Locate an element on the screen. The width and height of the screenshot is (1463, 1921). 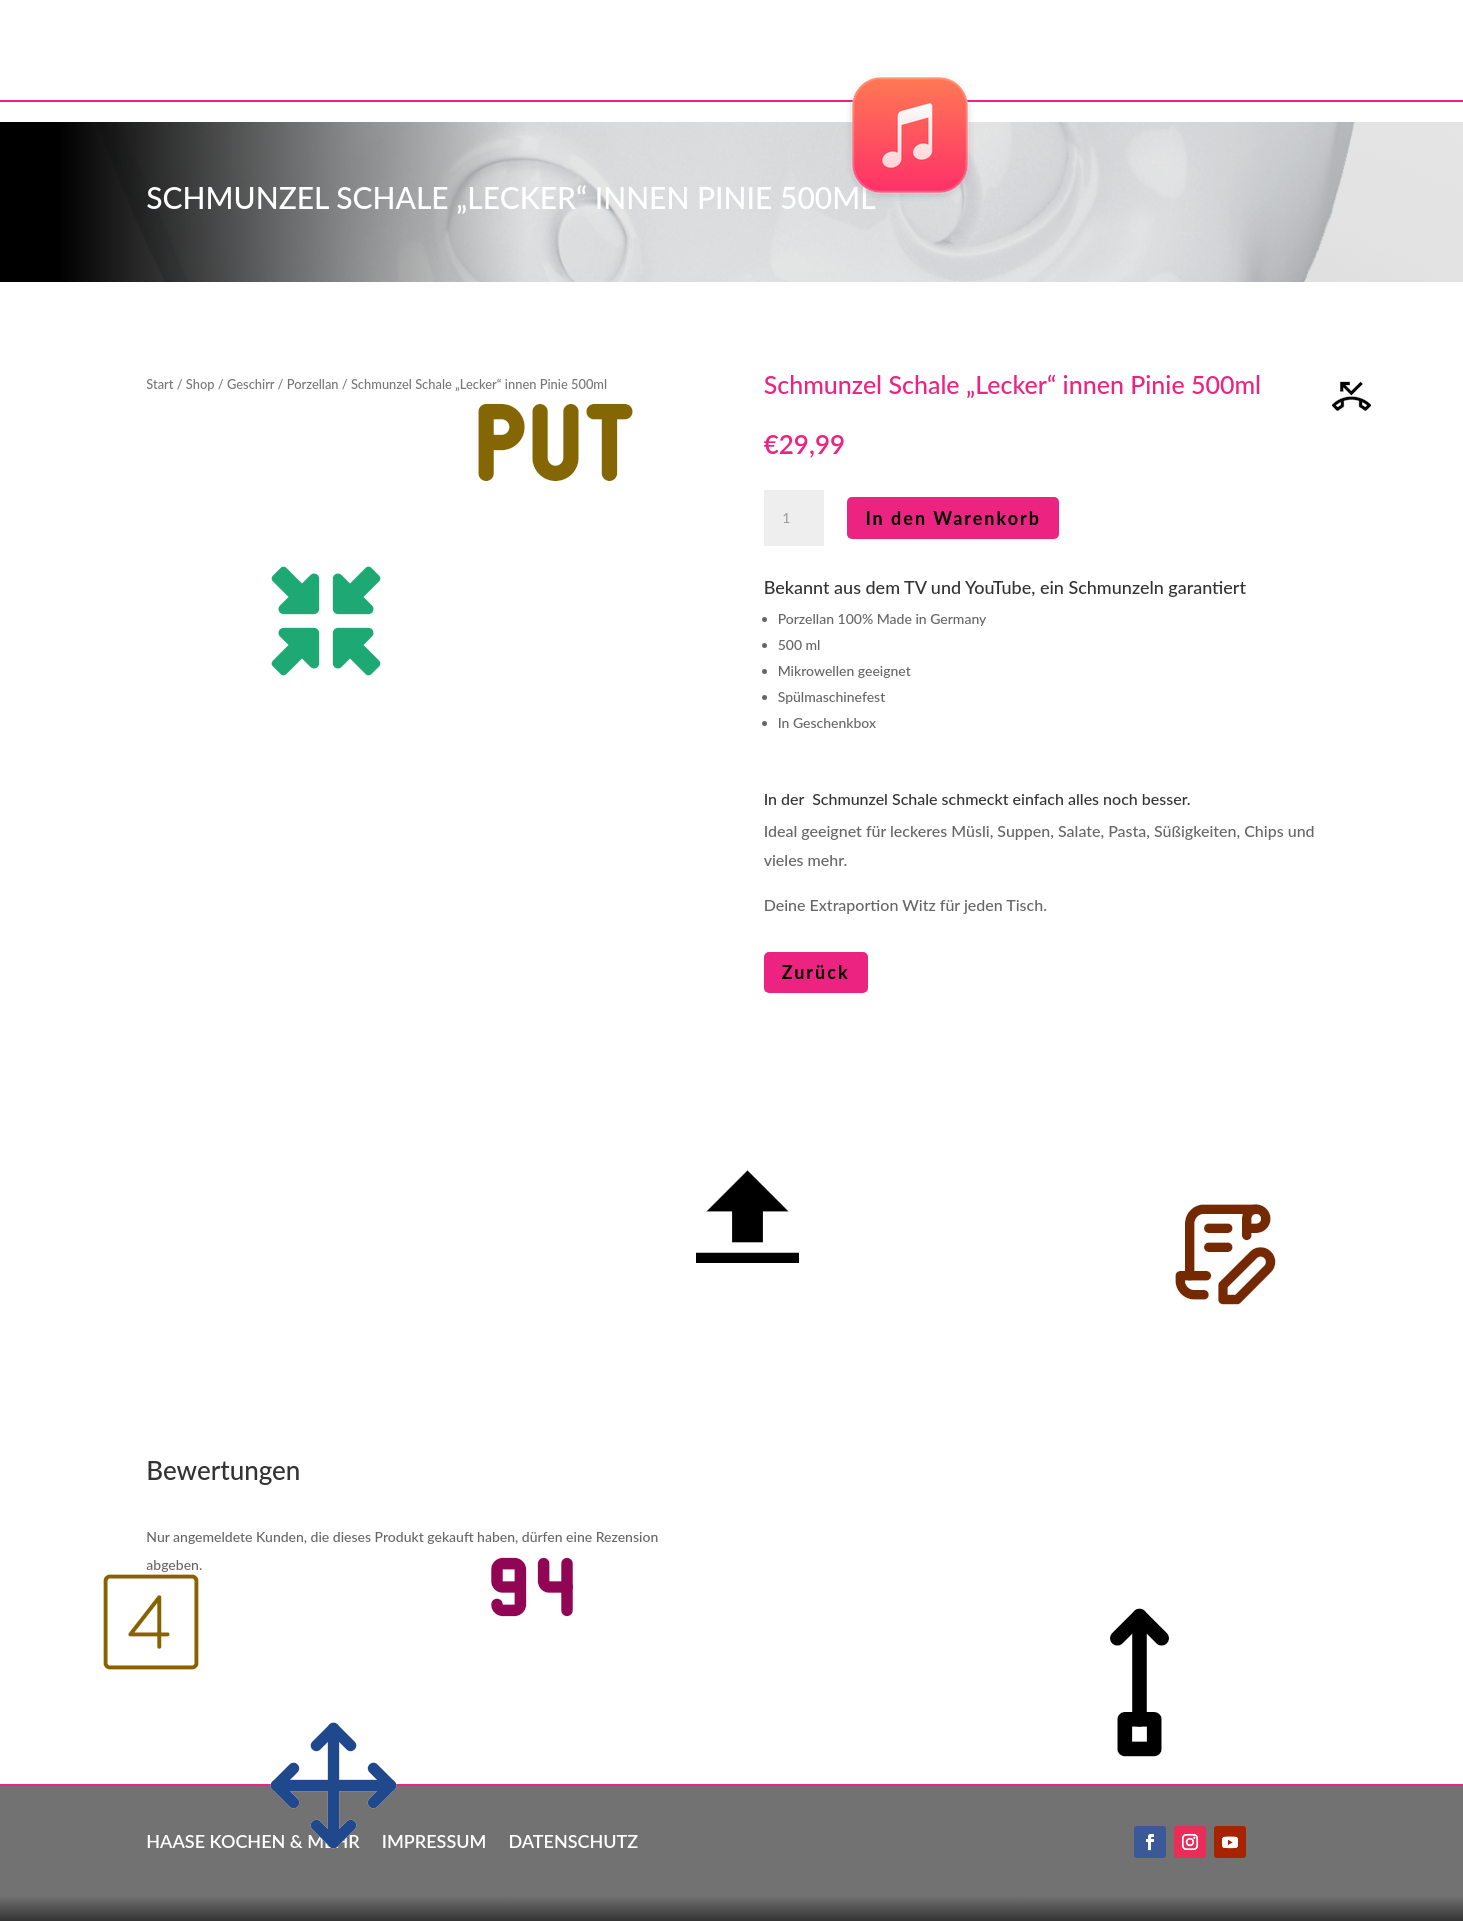
open music or audio player app is located at coordinates (910, 135).